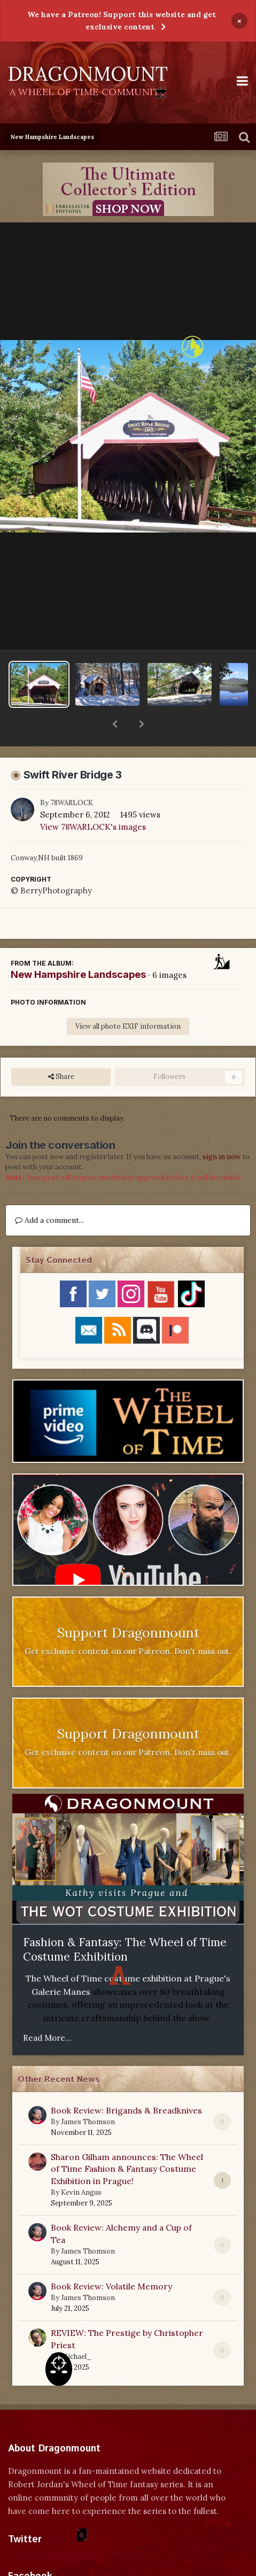  What do you see at coordinates (82, 2535) in the screenshot?
I see `six of hearts playing card` at bounding box center [82, 2535].